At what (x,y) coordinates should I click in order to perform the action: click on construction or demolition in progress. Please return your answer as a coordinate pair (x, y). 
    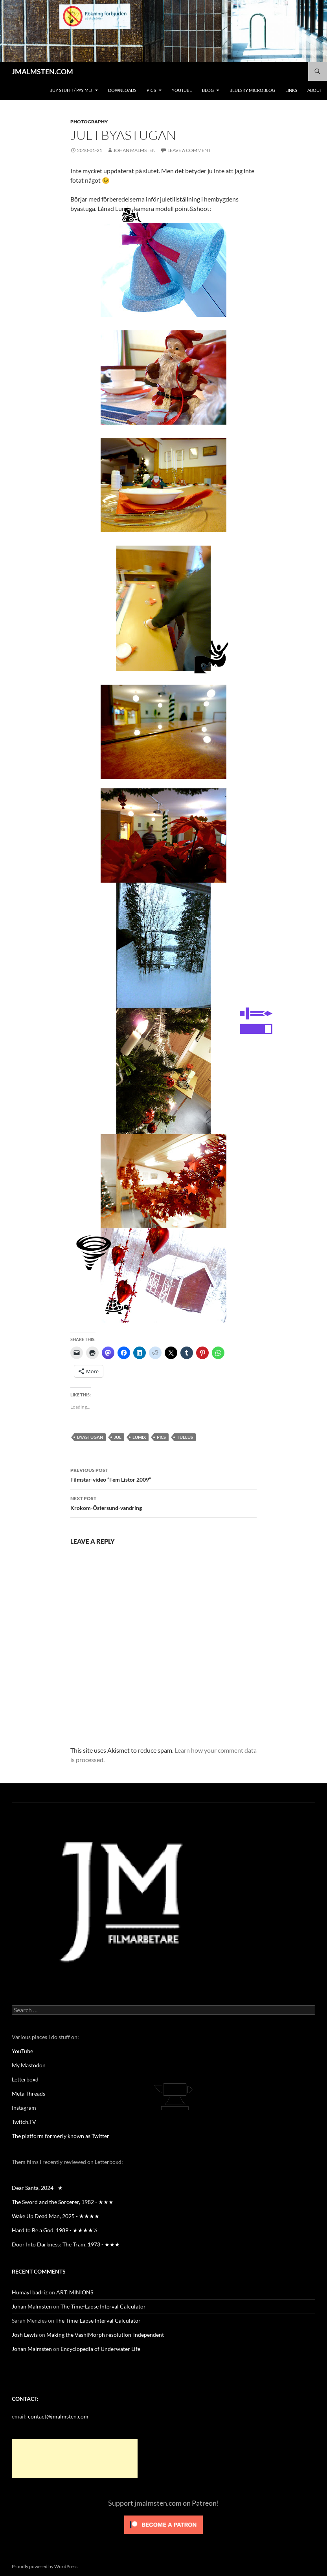
    Looking at the image, I should click on (132, 215).